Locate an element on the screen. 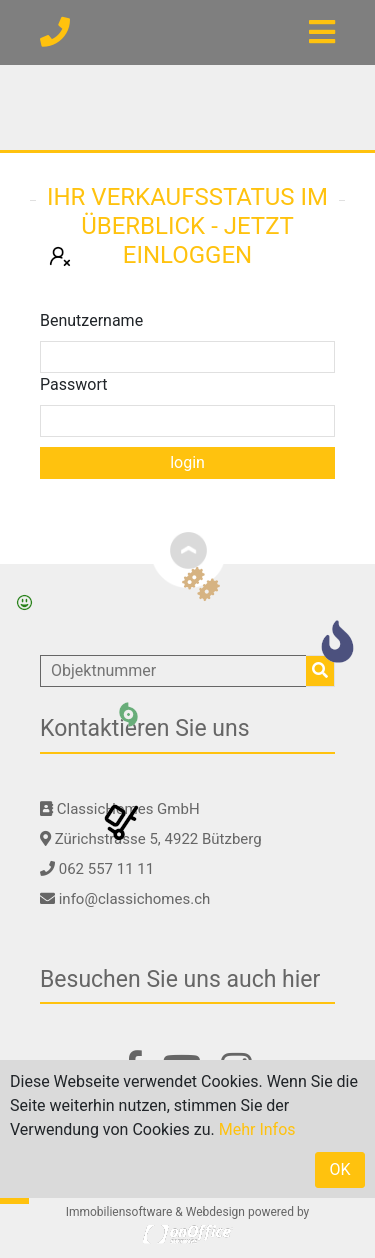 The image size is (375, 1258). indicates trending or popular content is located at coordinates (337, 641).